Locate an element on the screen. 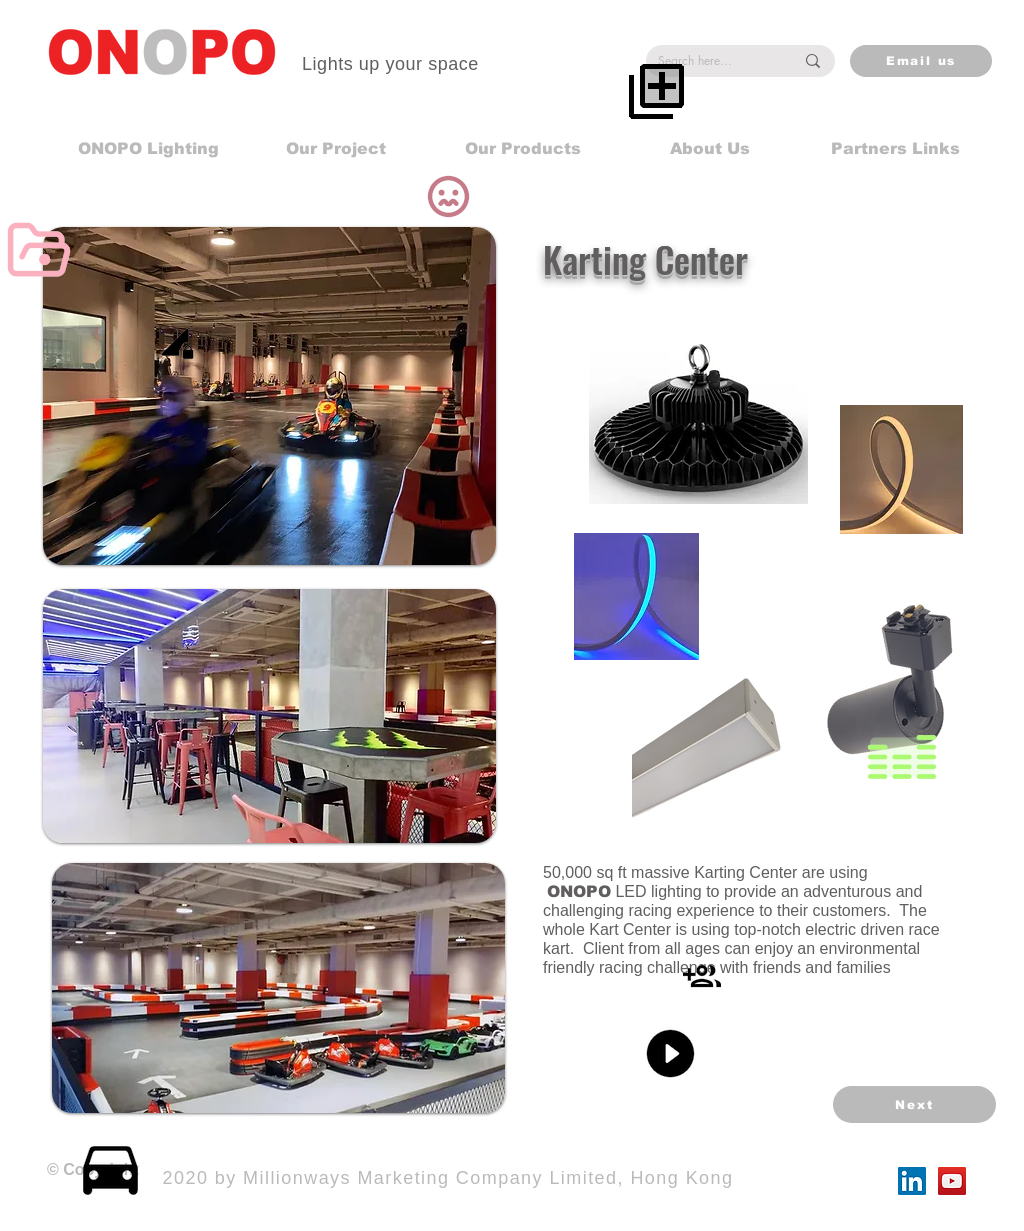 The height and width of the screenshot is (1231, 1024). time to leave notification for upcoming trip is located at coordinates (110, 1170).